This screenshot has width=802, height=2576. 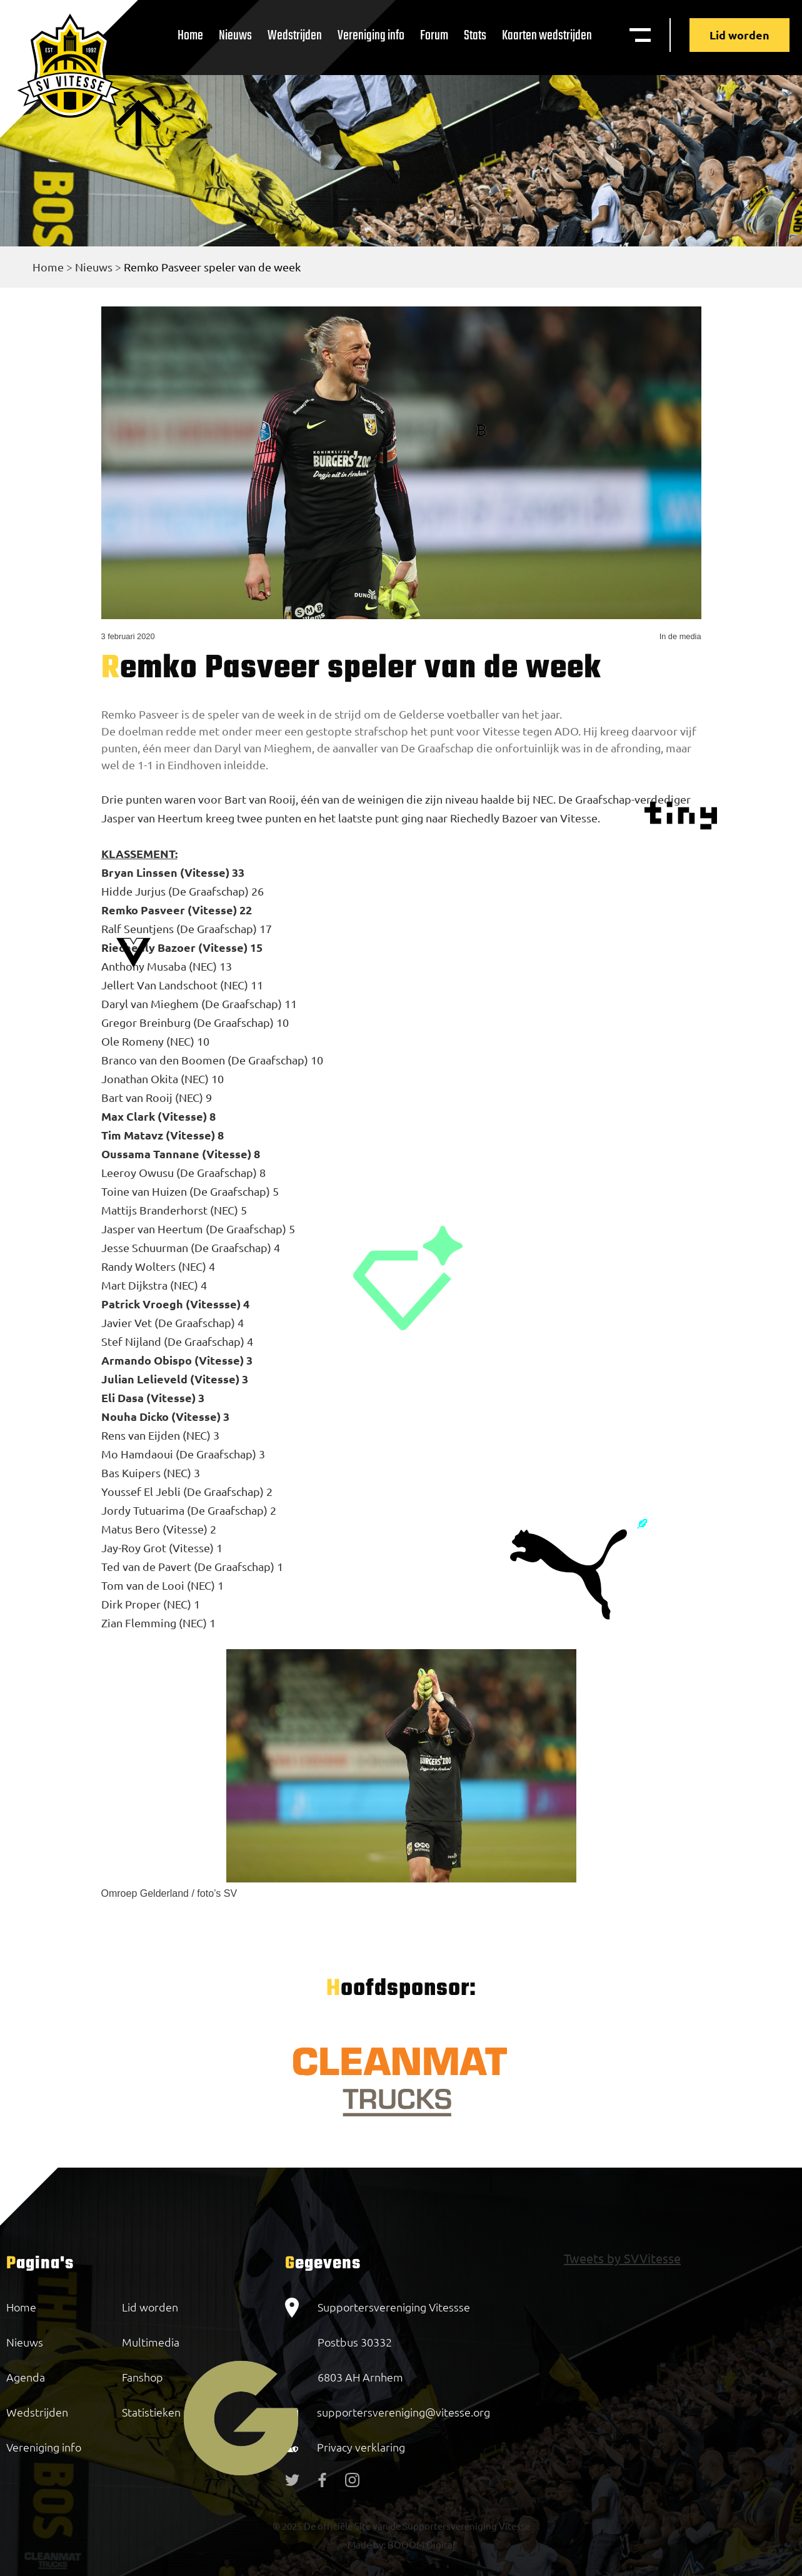 What do you see at coordinates (133, 952) in the screenshot?
I see `Vue.js framework logo` at bounding box center [133, 952].